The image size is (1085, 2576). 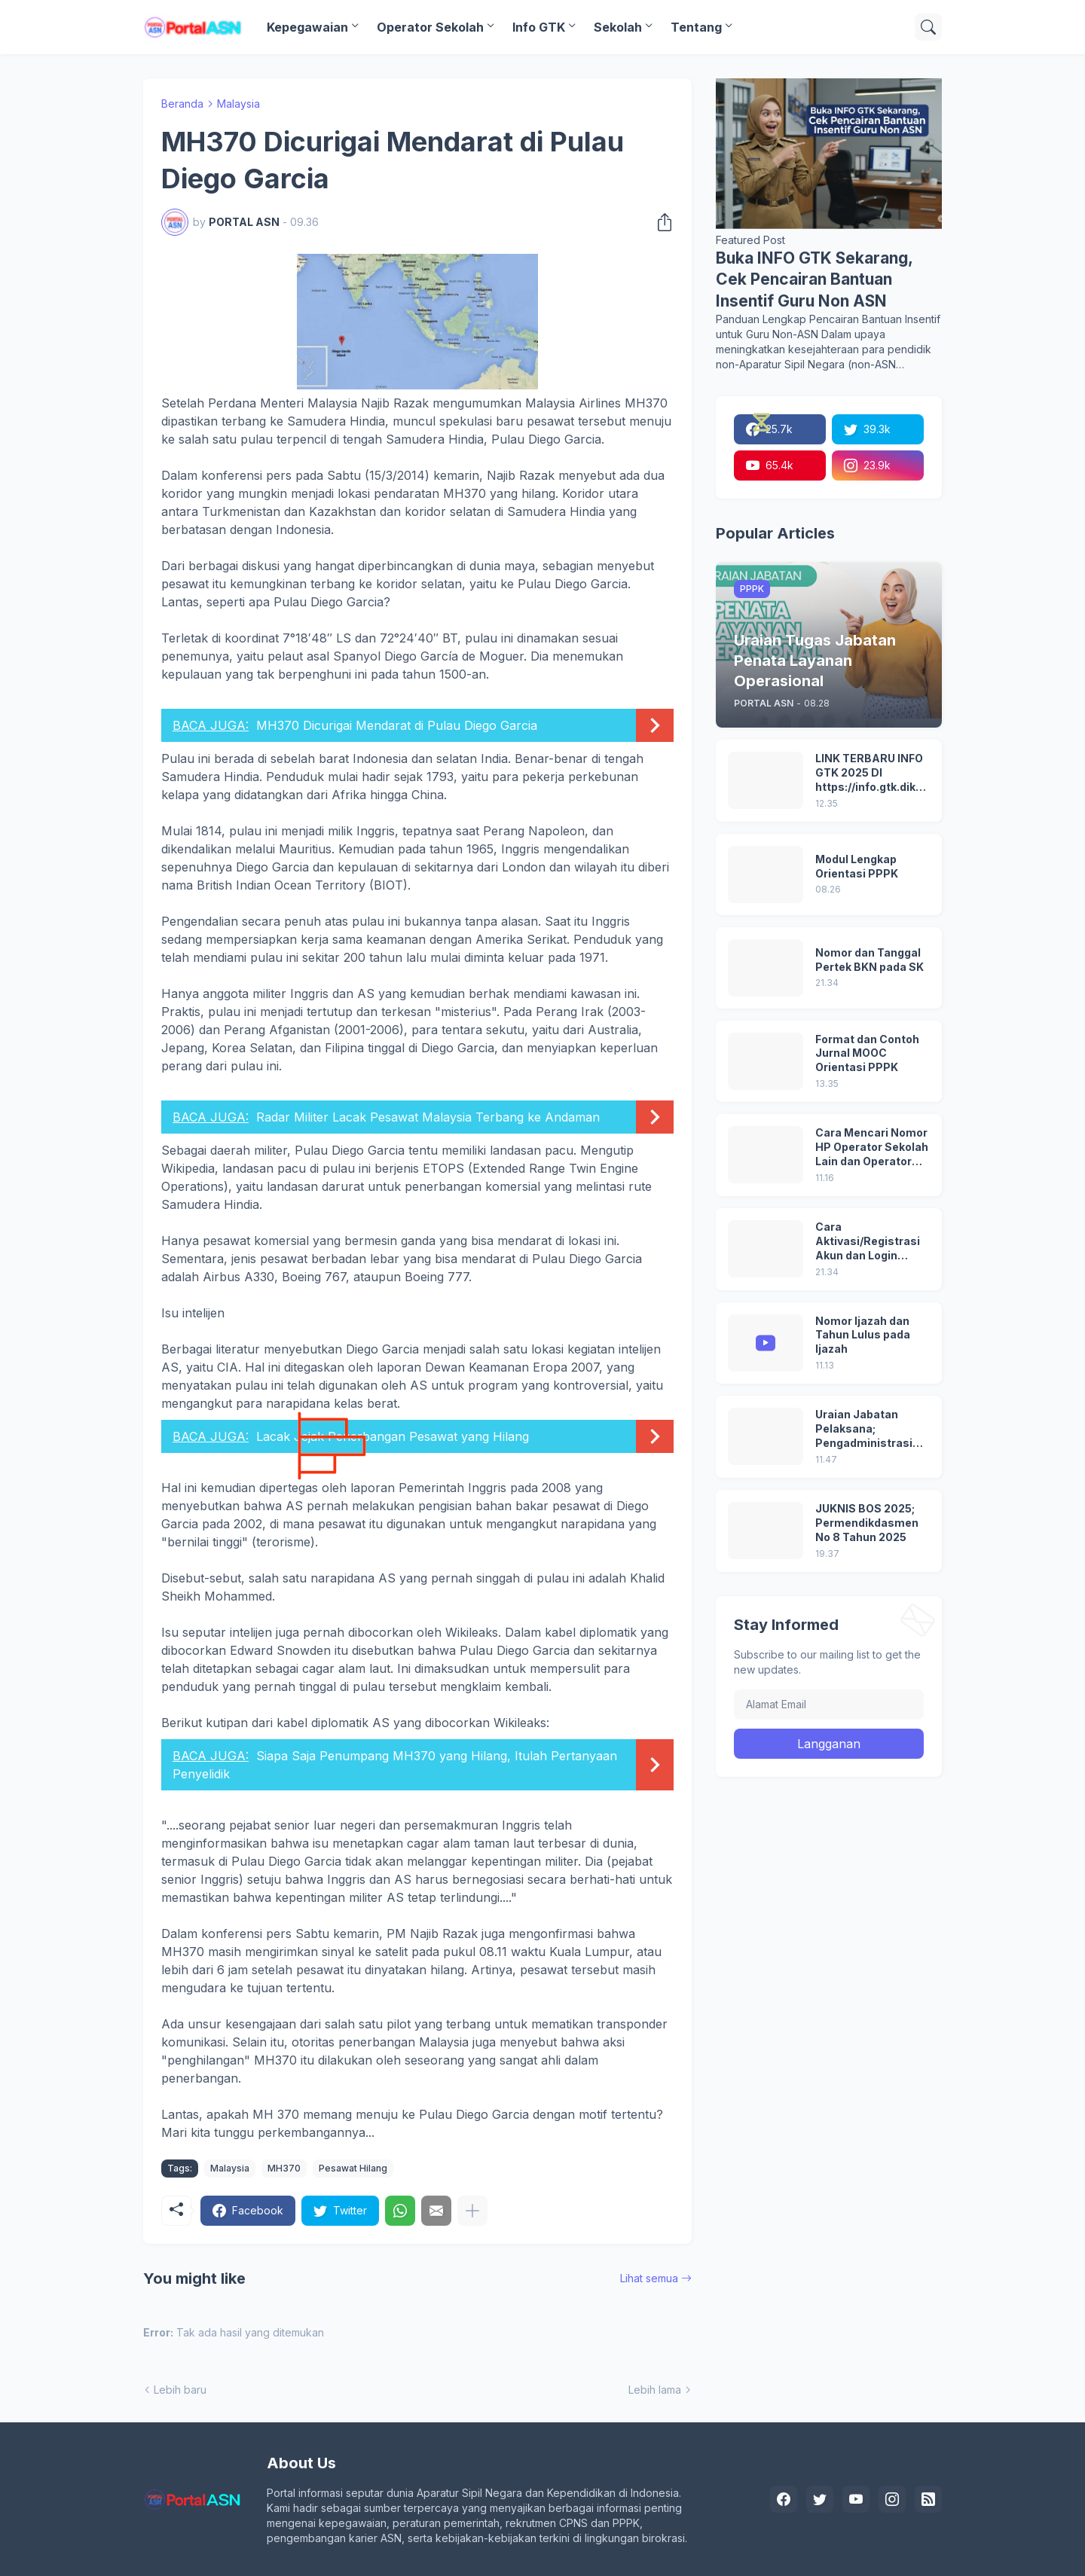 I want to click on indicates a task or process is in progress, so click(x=761, y=422).